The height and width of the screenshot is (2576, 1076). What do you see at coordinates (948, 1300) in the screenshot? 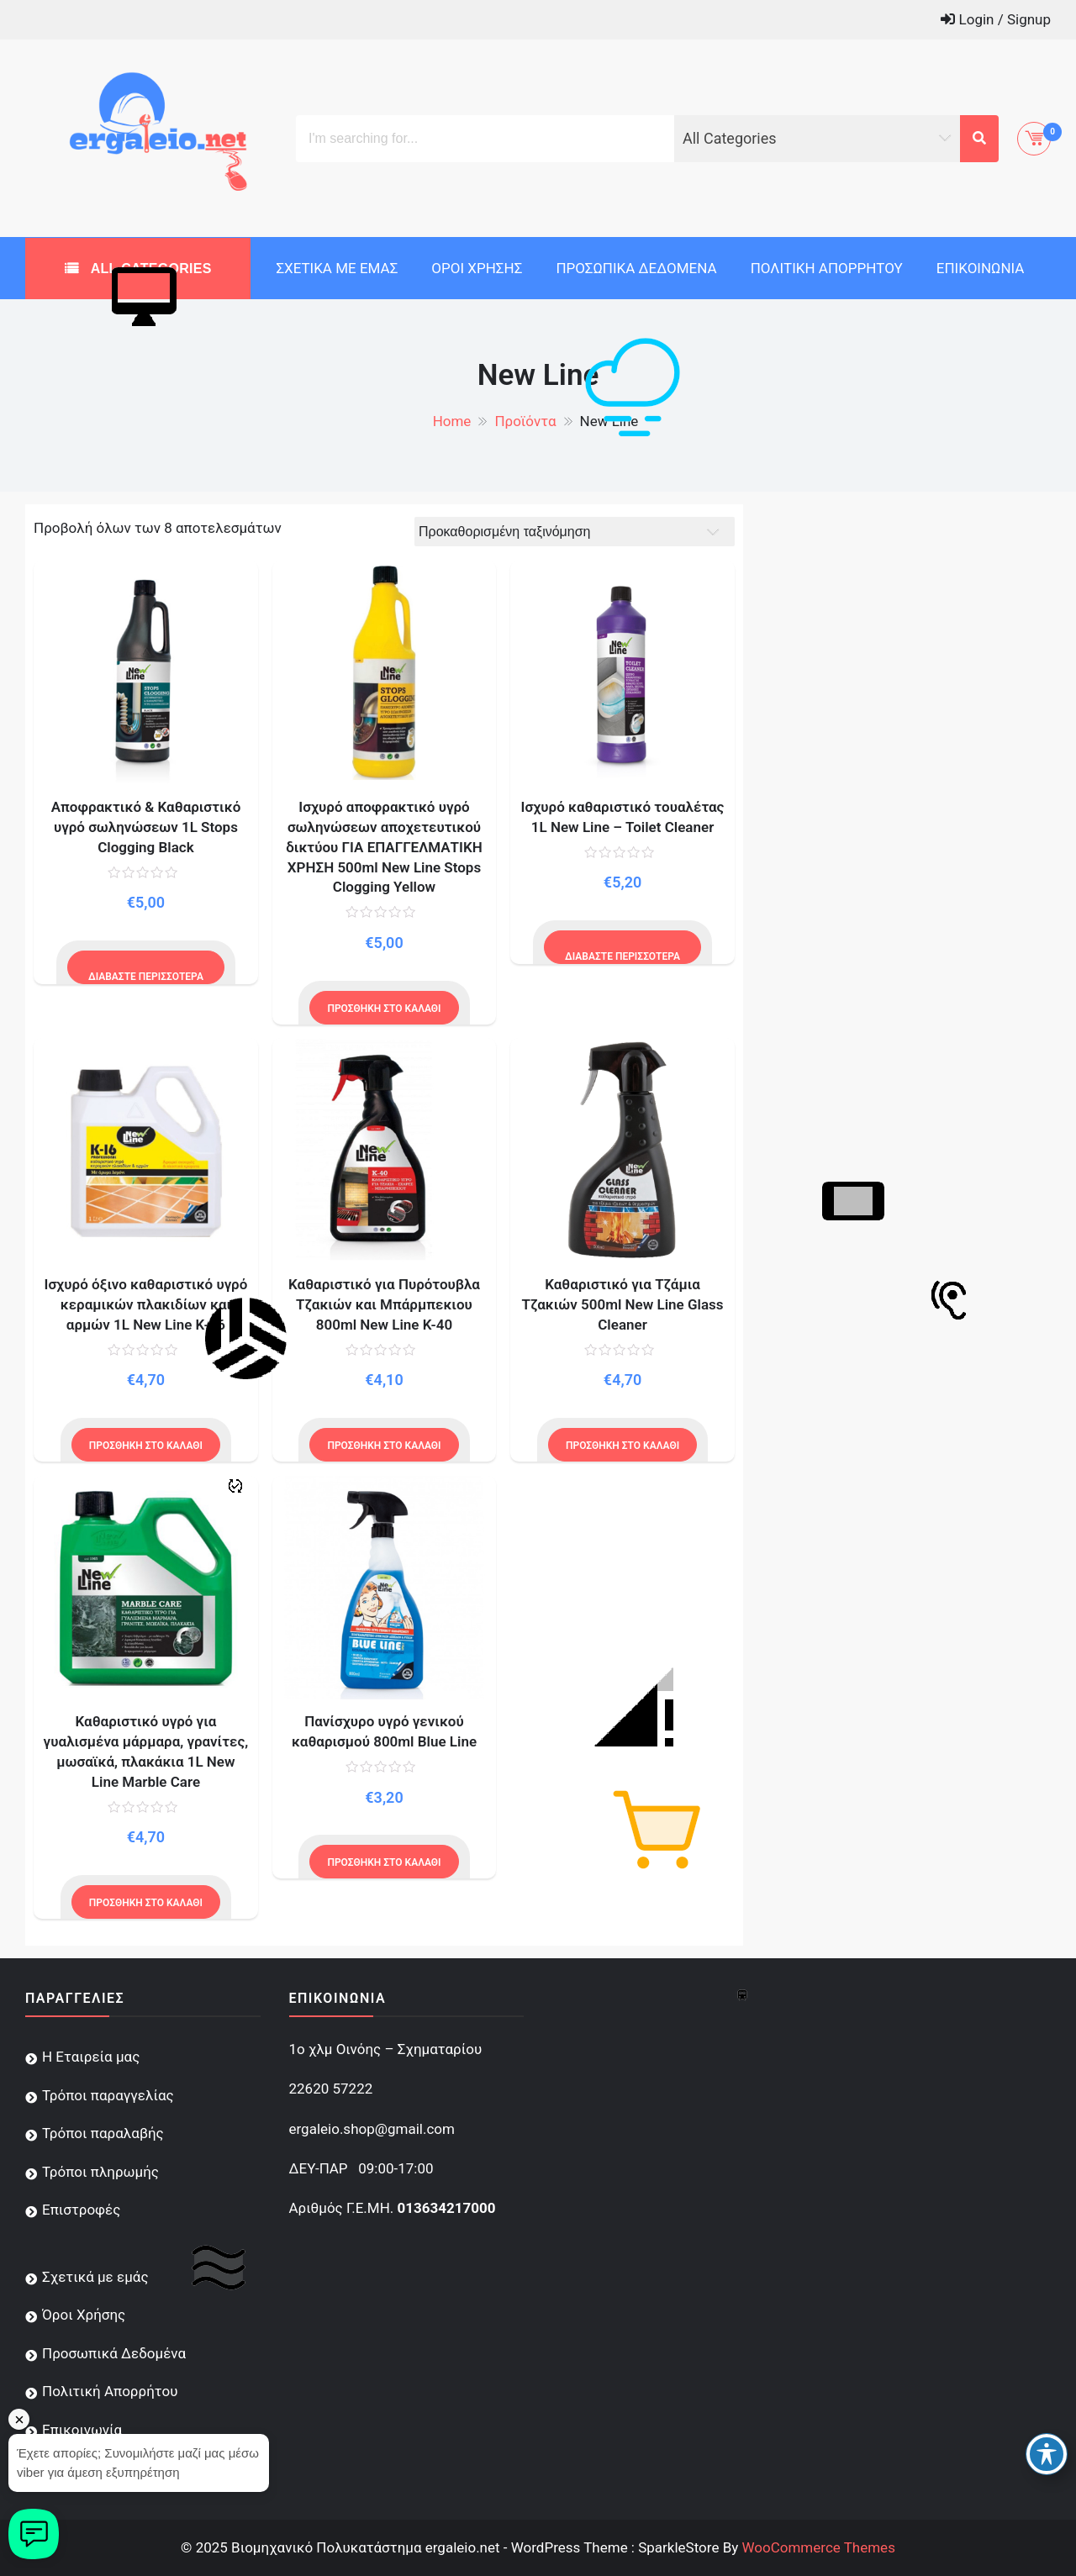
I see `access hearing or audio accessibility settings` at bounding box center [948, 1300].